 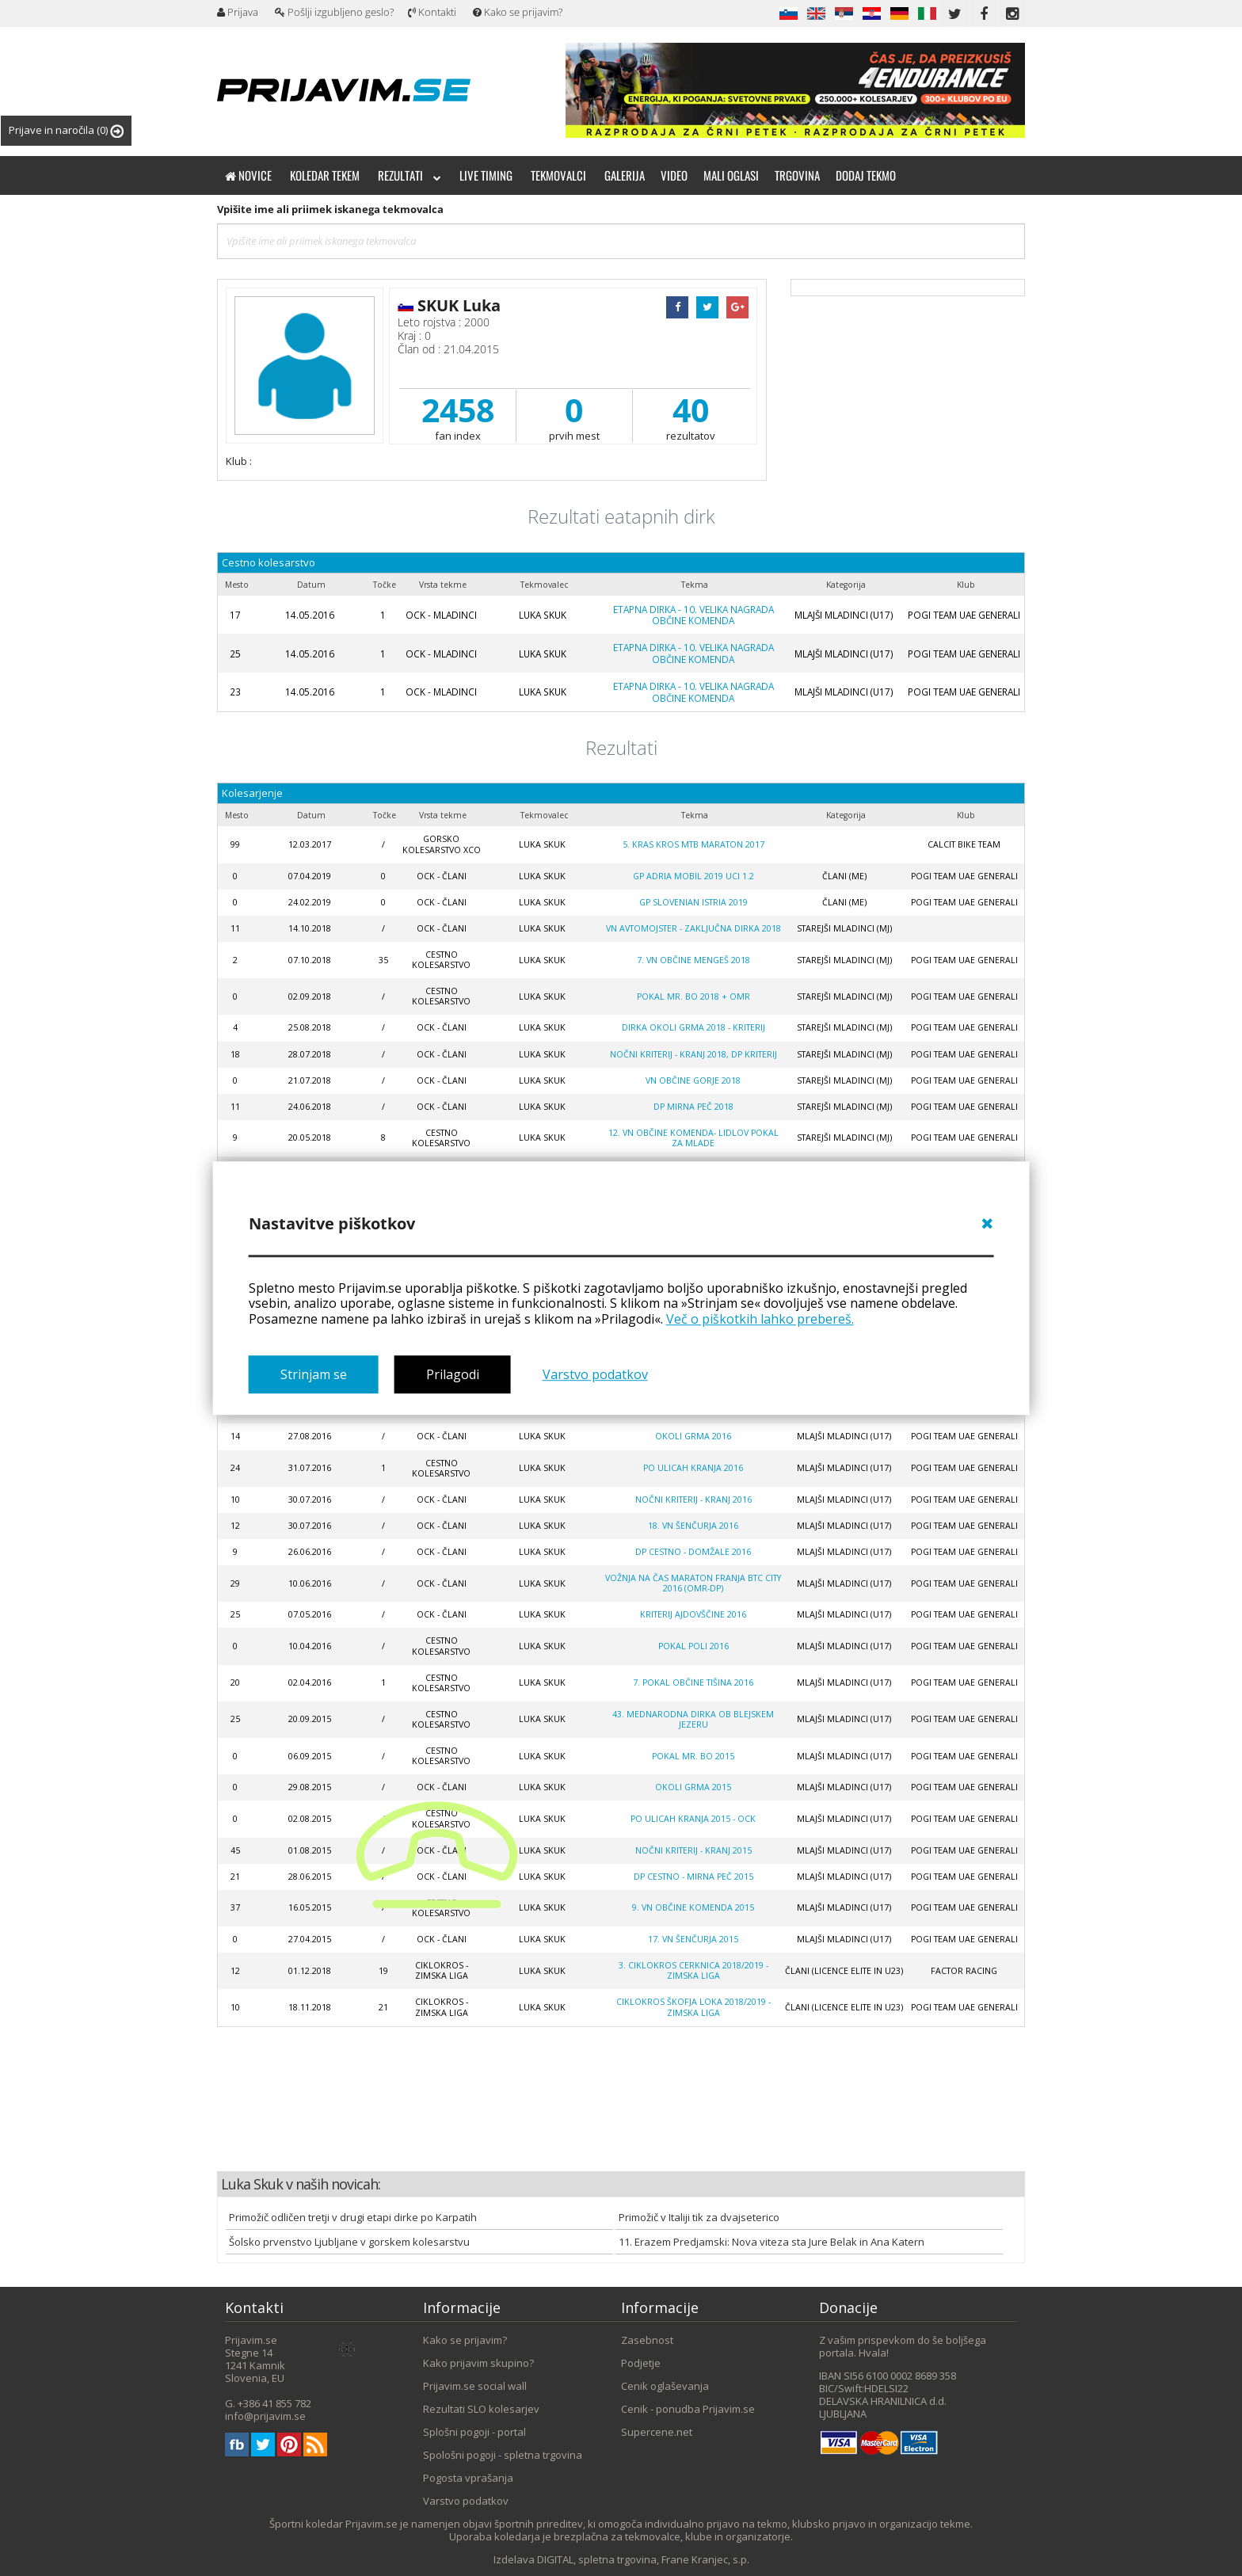 What do you see at coordinates (347, 2349) in the screenshot?
I see `view who has seen your content` at bounding box center [347, 2349].